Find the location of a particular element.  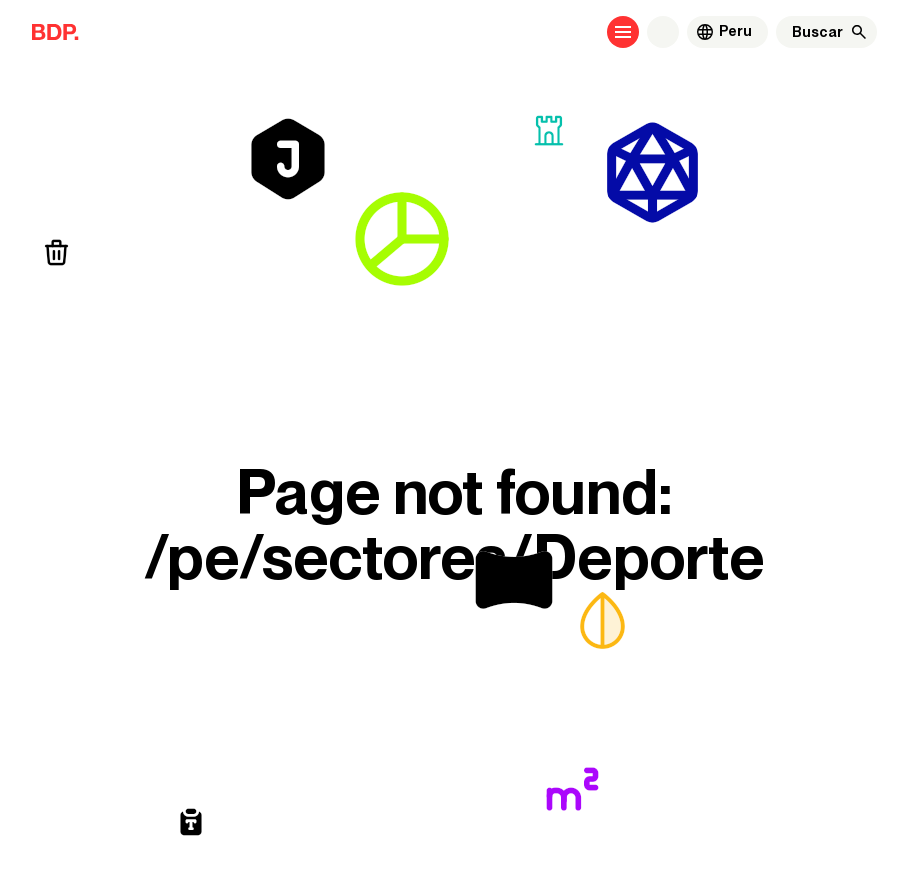

access castle or fortress-themed content is located at coordinates (549, 130).